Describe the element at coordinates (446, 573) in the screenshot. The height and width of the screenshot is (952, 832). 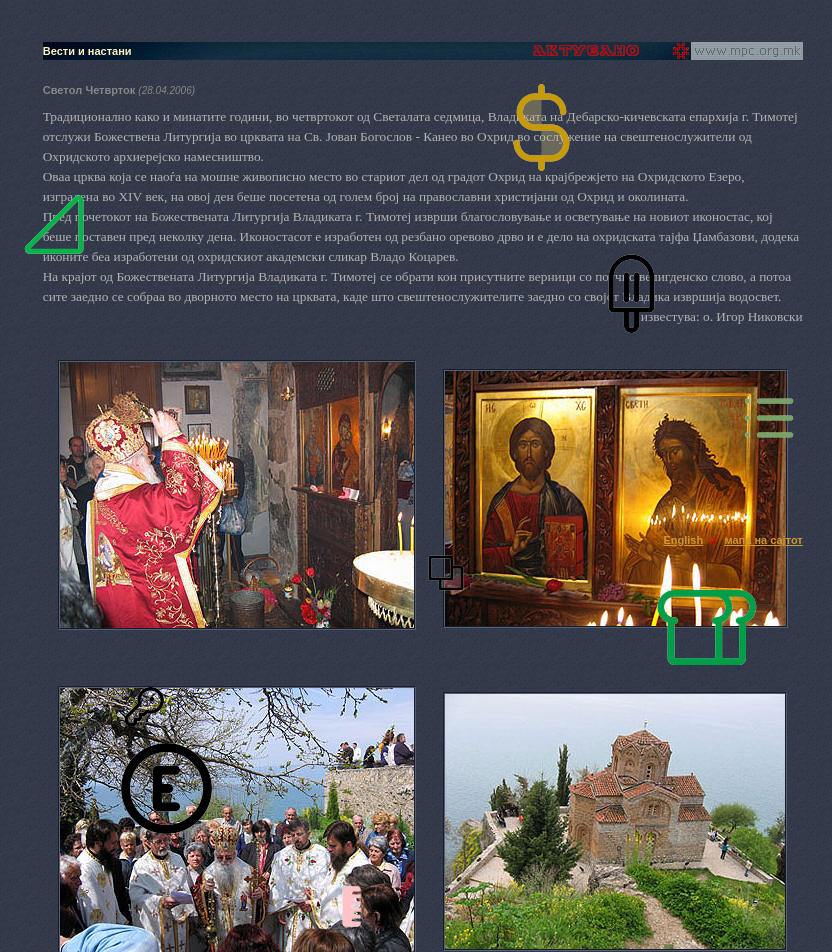
I see `subtract or remove a layer from selection` at that location.